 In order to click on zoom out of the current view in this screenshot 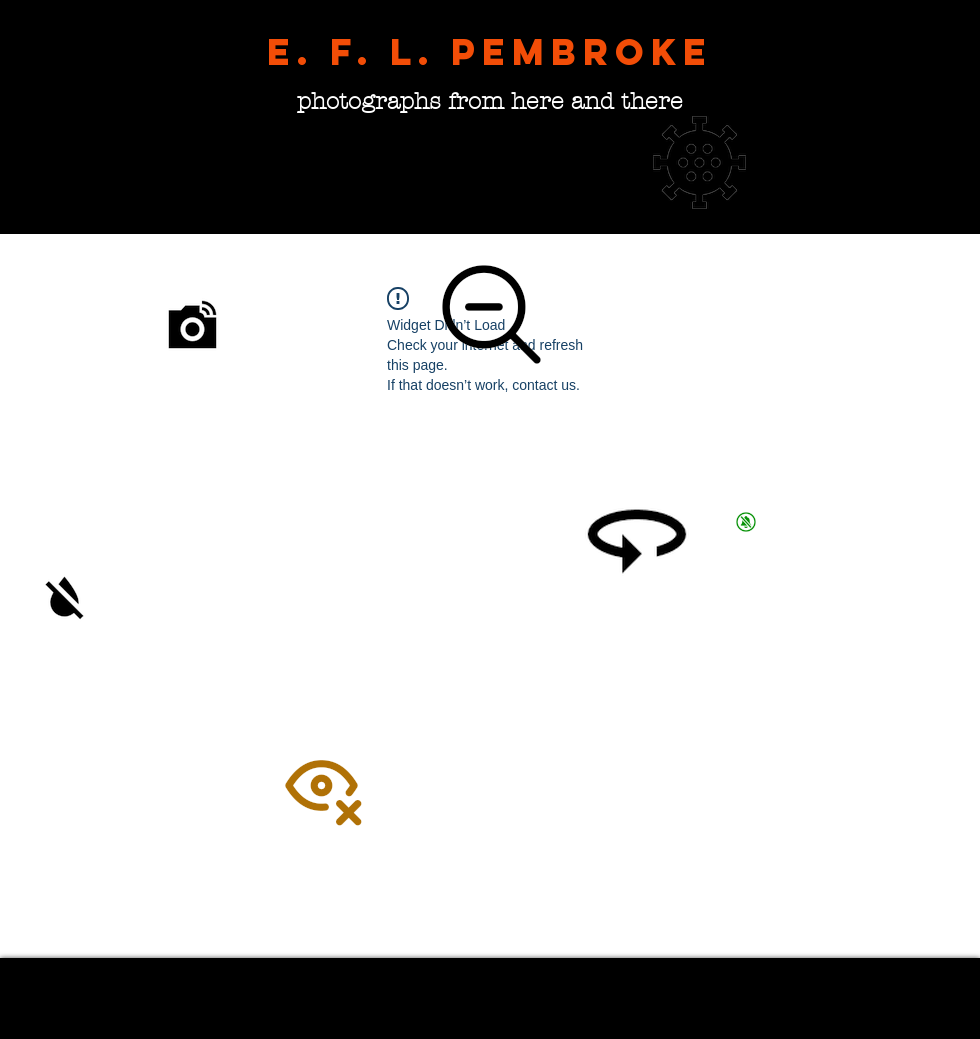, I will do `click(491, 314)`.